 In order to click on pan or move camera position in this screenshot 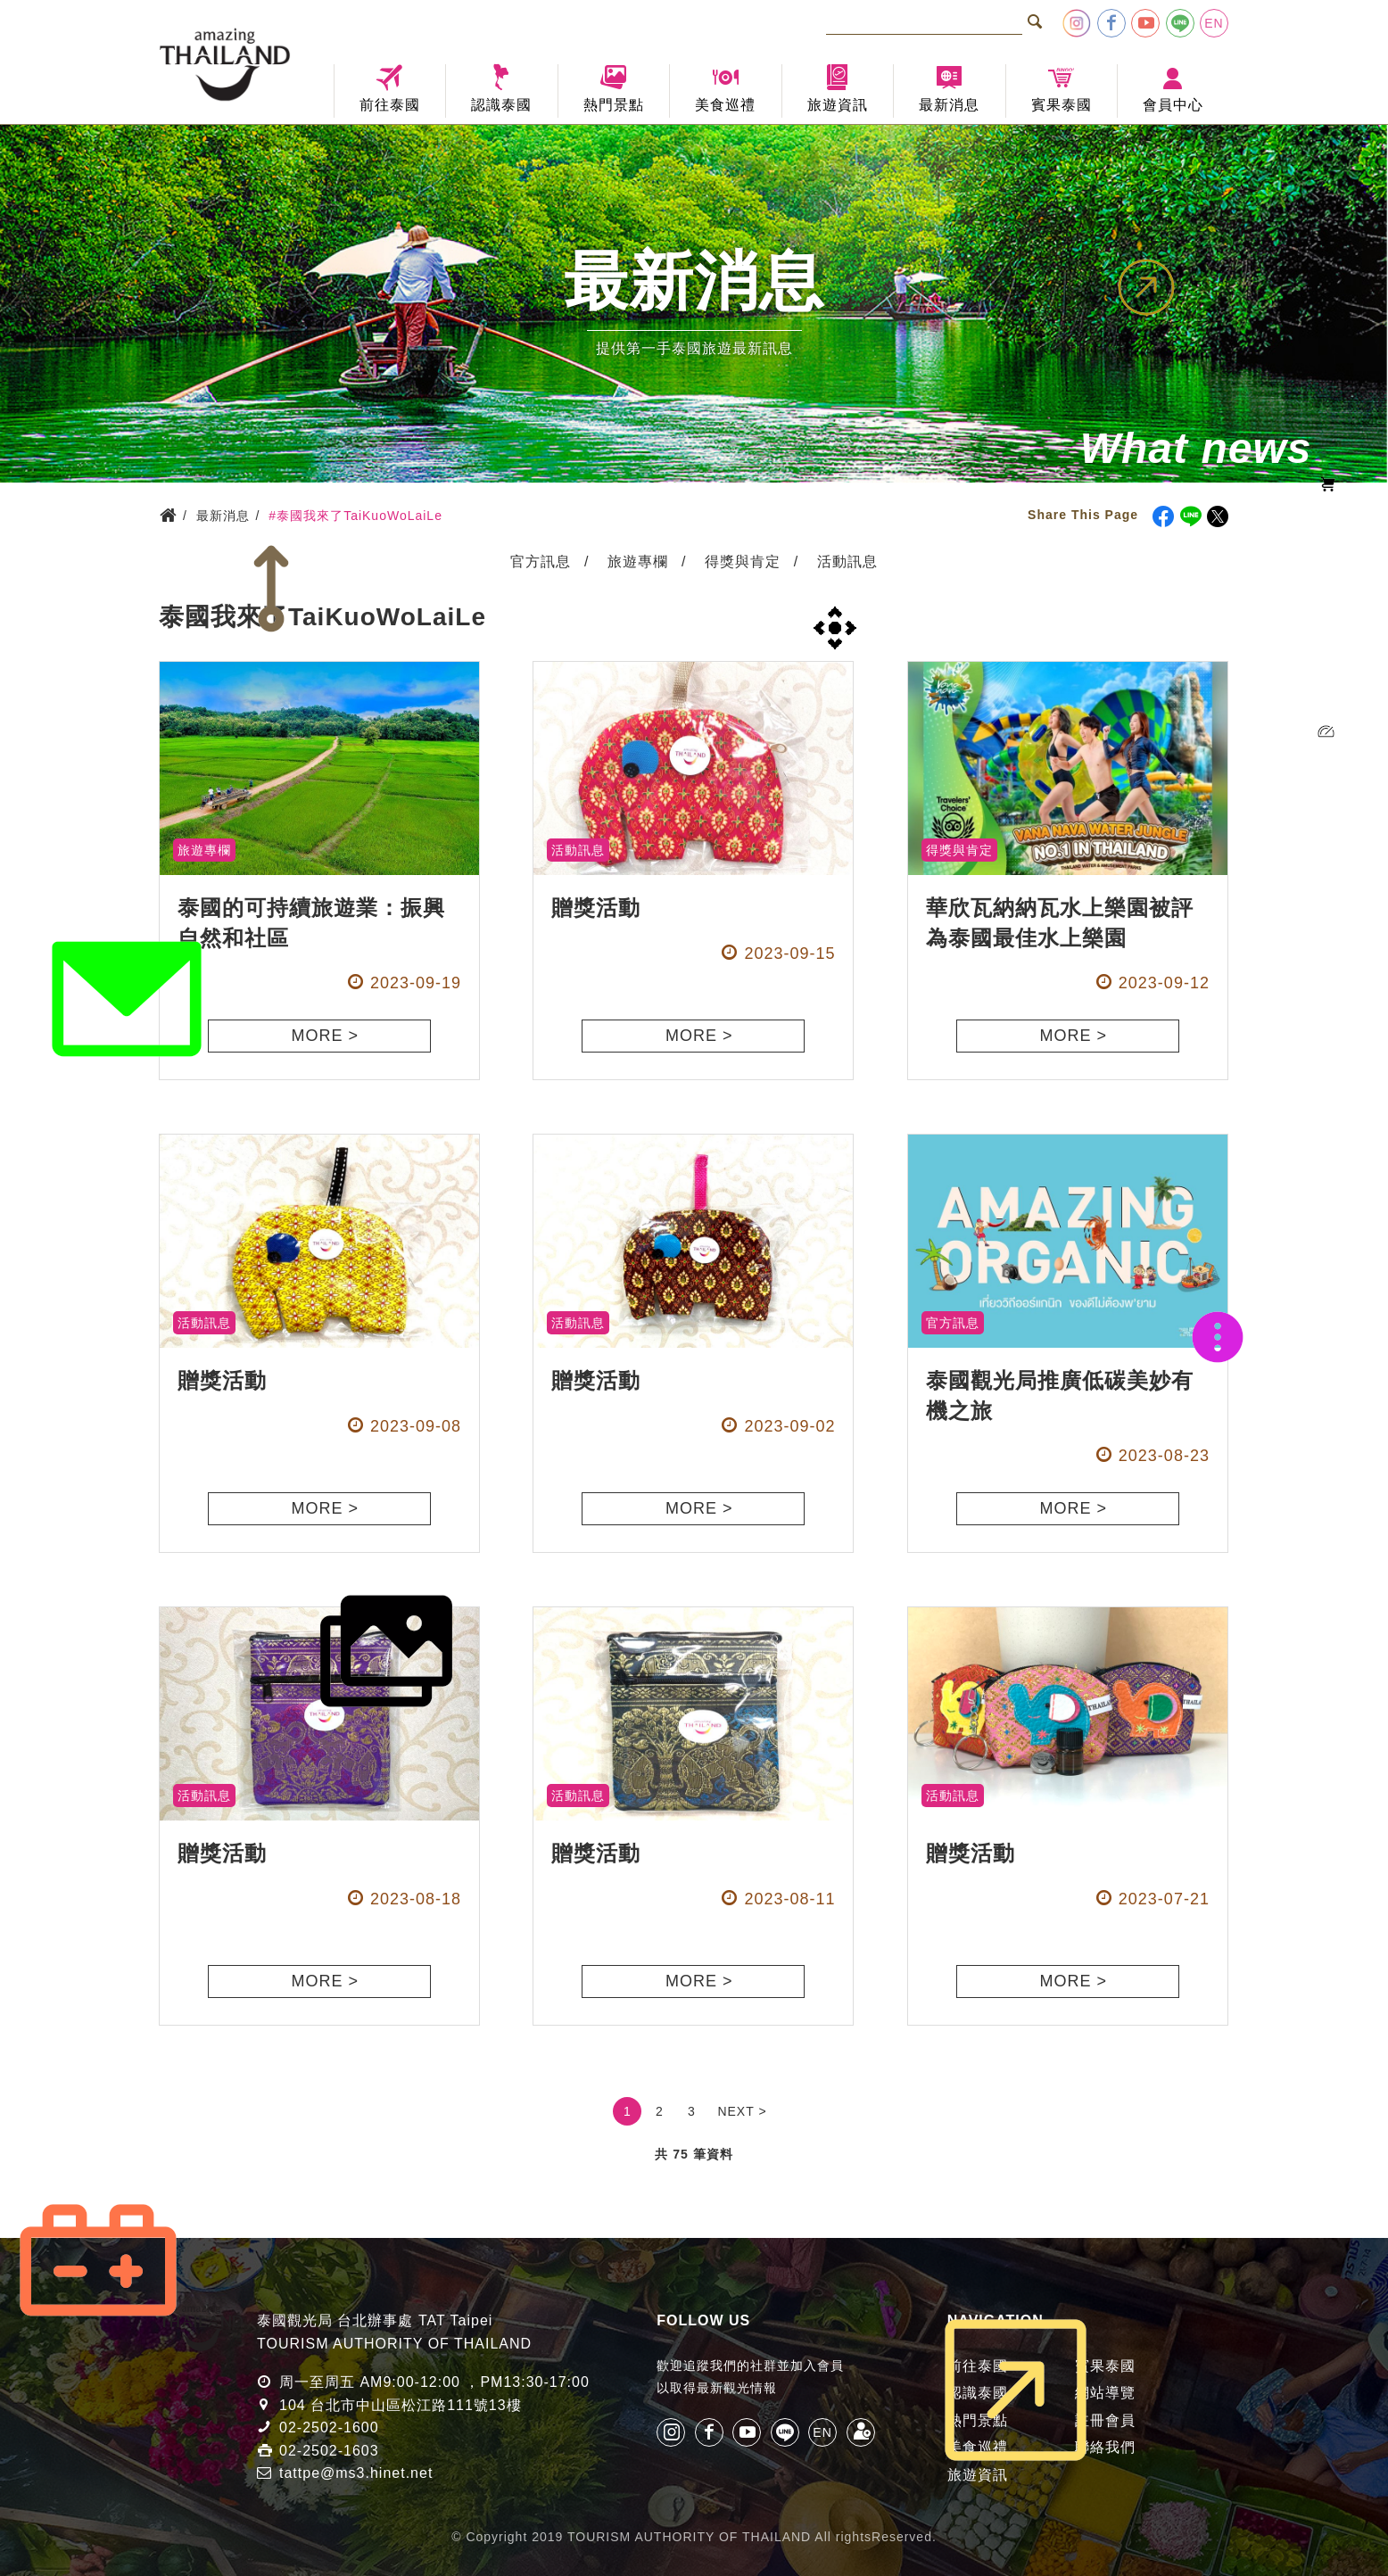, I will do `click(835, 628)`.